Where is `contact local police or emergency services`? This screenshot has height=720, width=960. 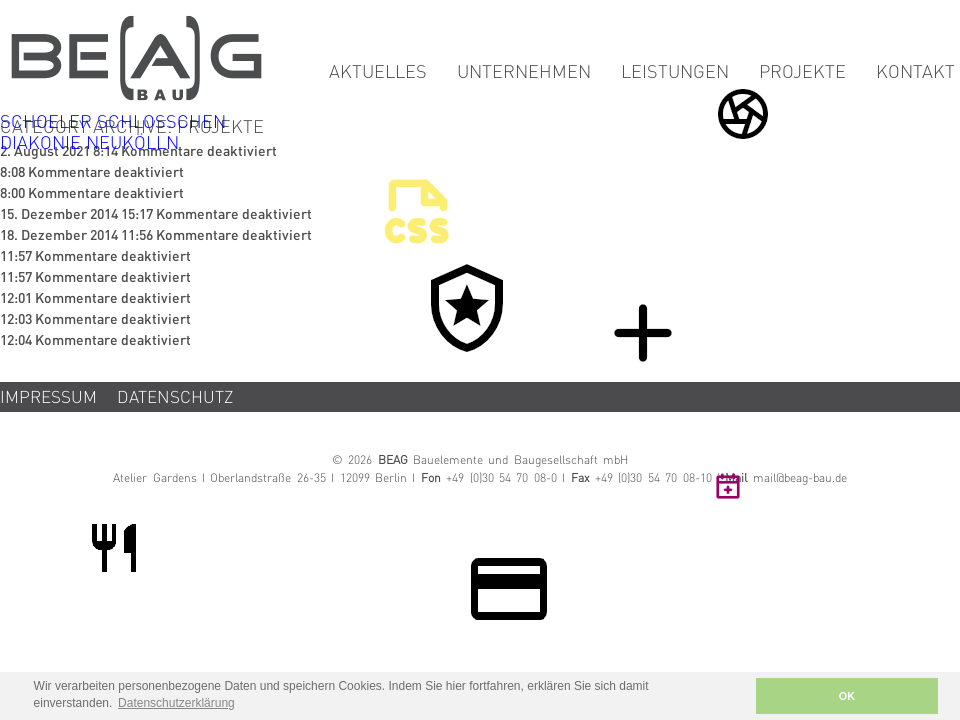 contact local police or emergency services is located at coordinates (467, 308).